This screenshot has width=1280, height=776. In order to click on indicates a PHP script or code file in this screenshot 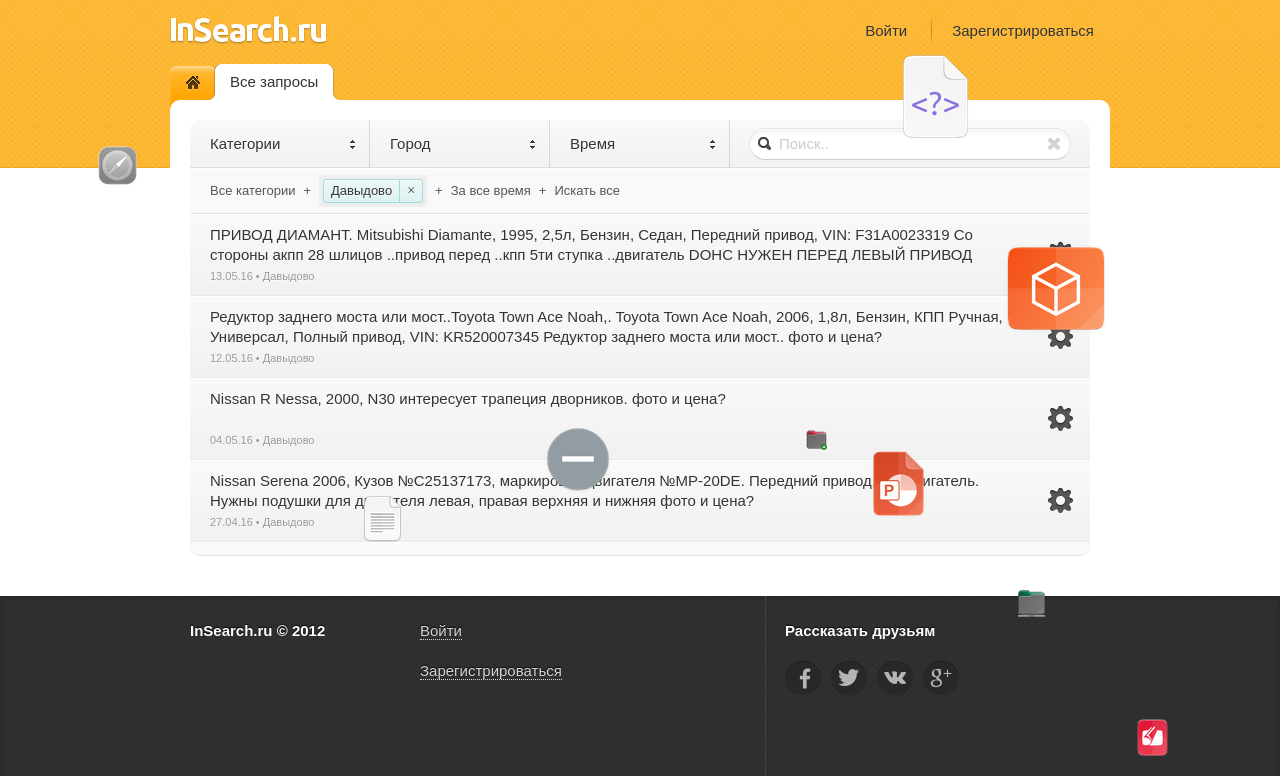, I will do `click(935, 96)`.